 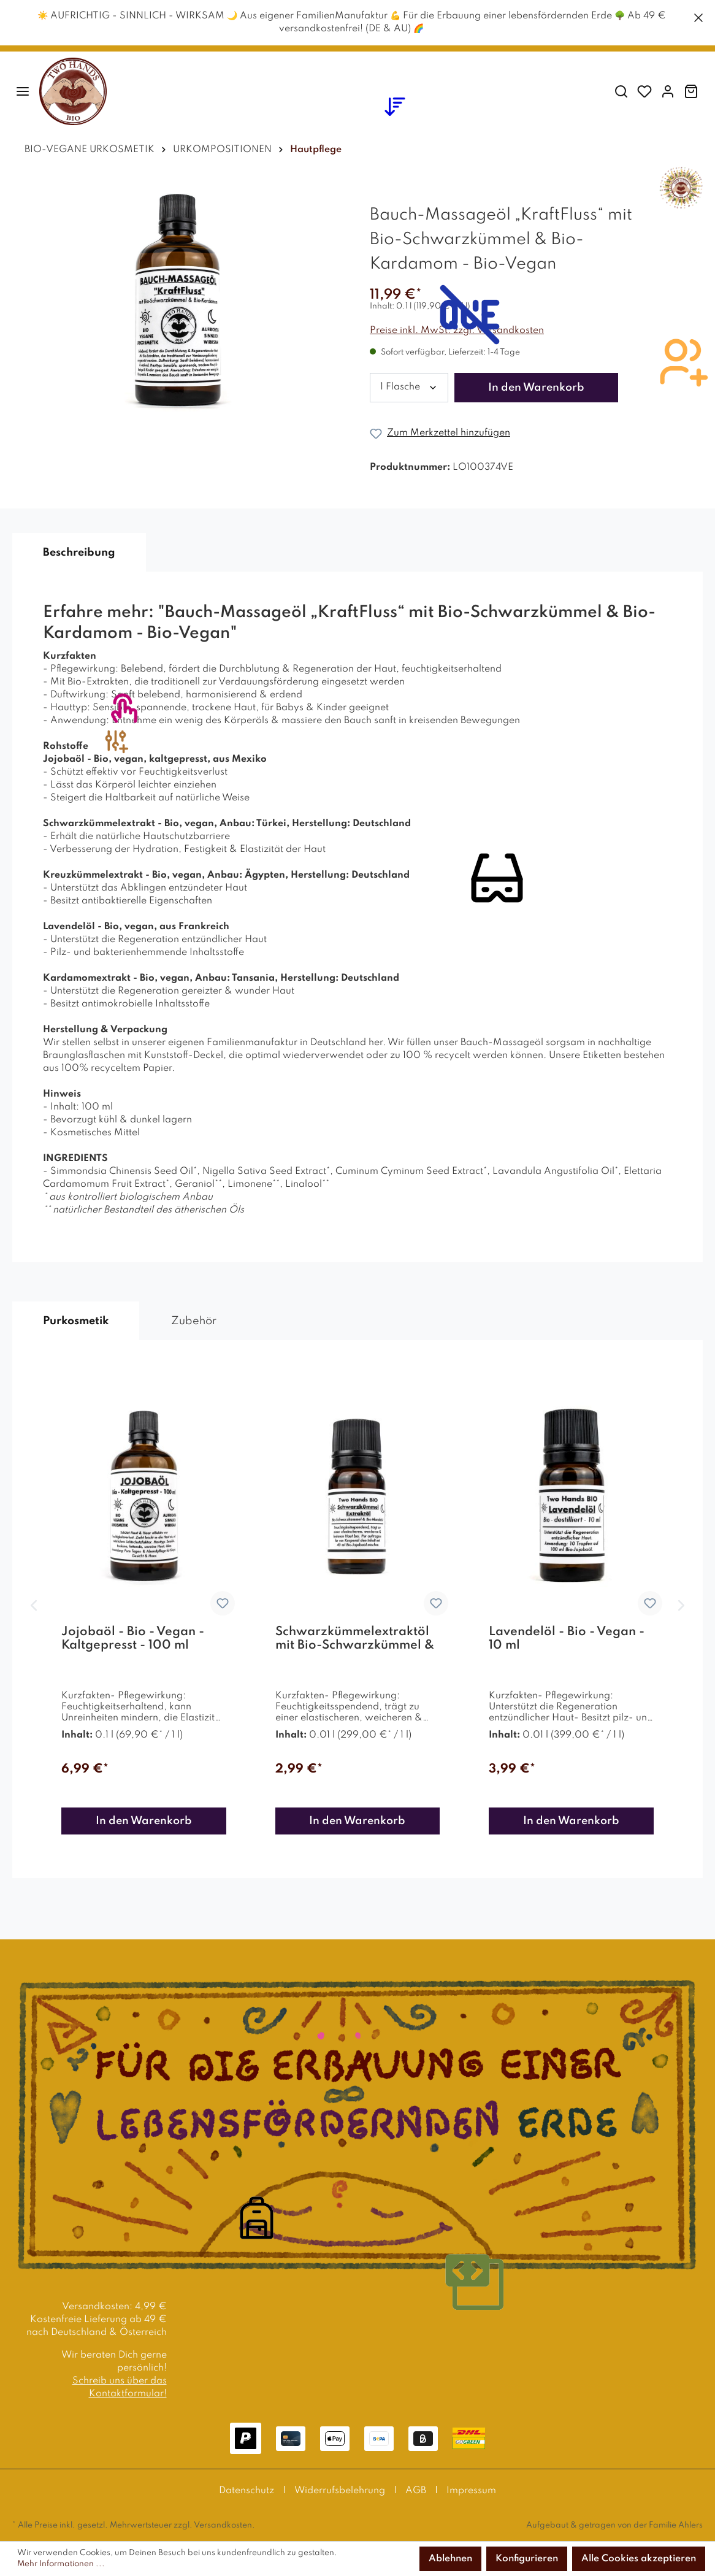 What do you see at coordinates (478, 2284) in the screenshot?
I see `insert a code block` at bounding box center [478, 2284].